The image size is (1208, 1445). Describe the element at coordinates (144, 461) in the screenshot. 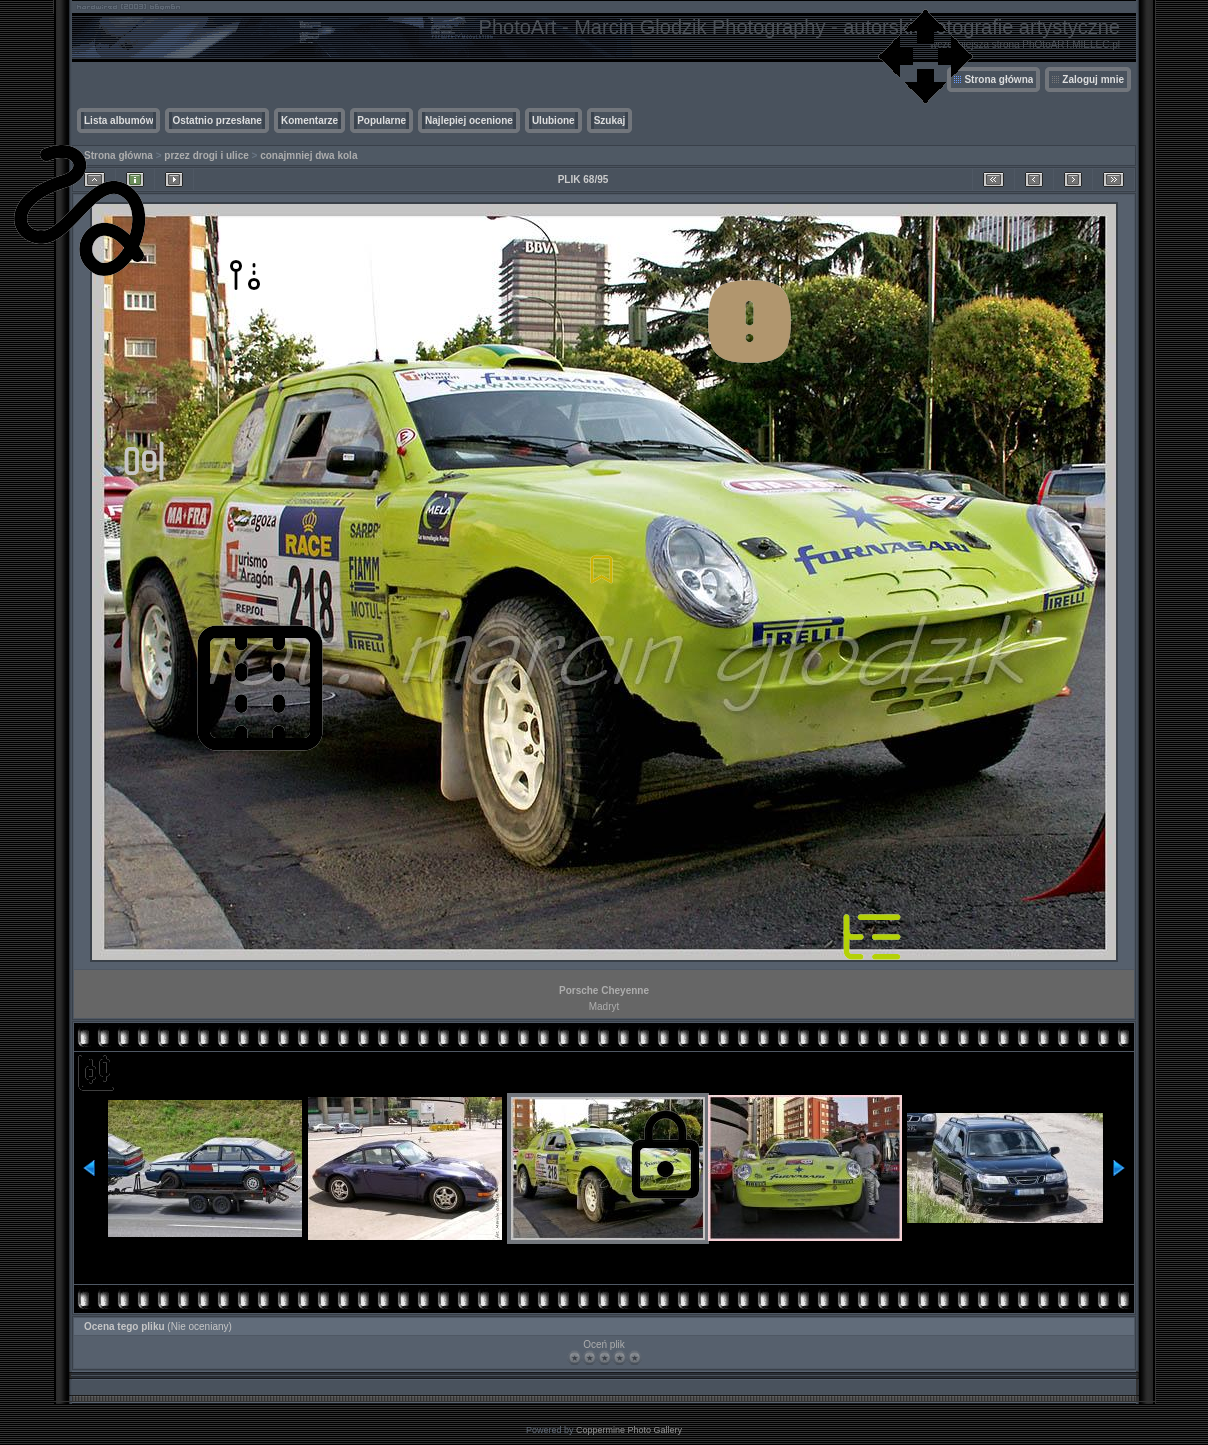

I see `align elements to the end of the horizontal axis` at that location.